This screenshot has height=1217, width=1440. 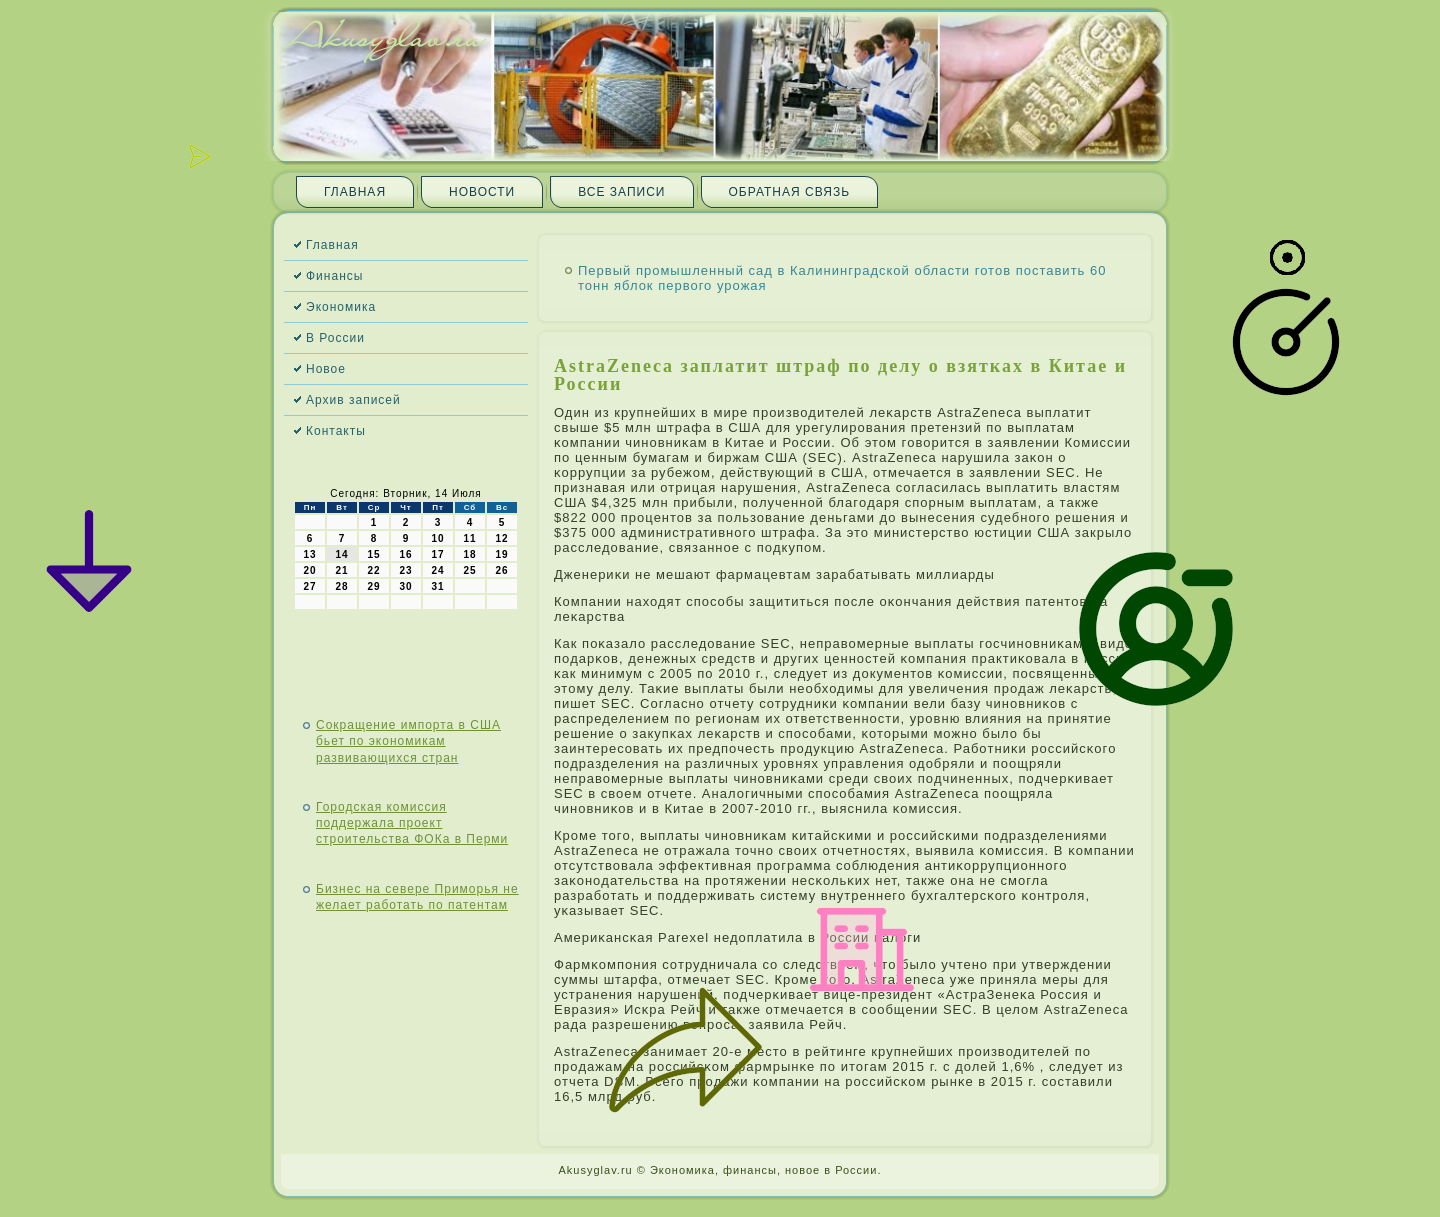 I want to click on download a file or content, so click(x=89, y=561).